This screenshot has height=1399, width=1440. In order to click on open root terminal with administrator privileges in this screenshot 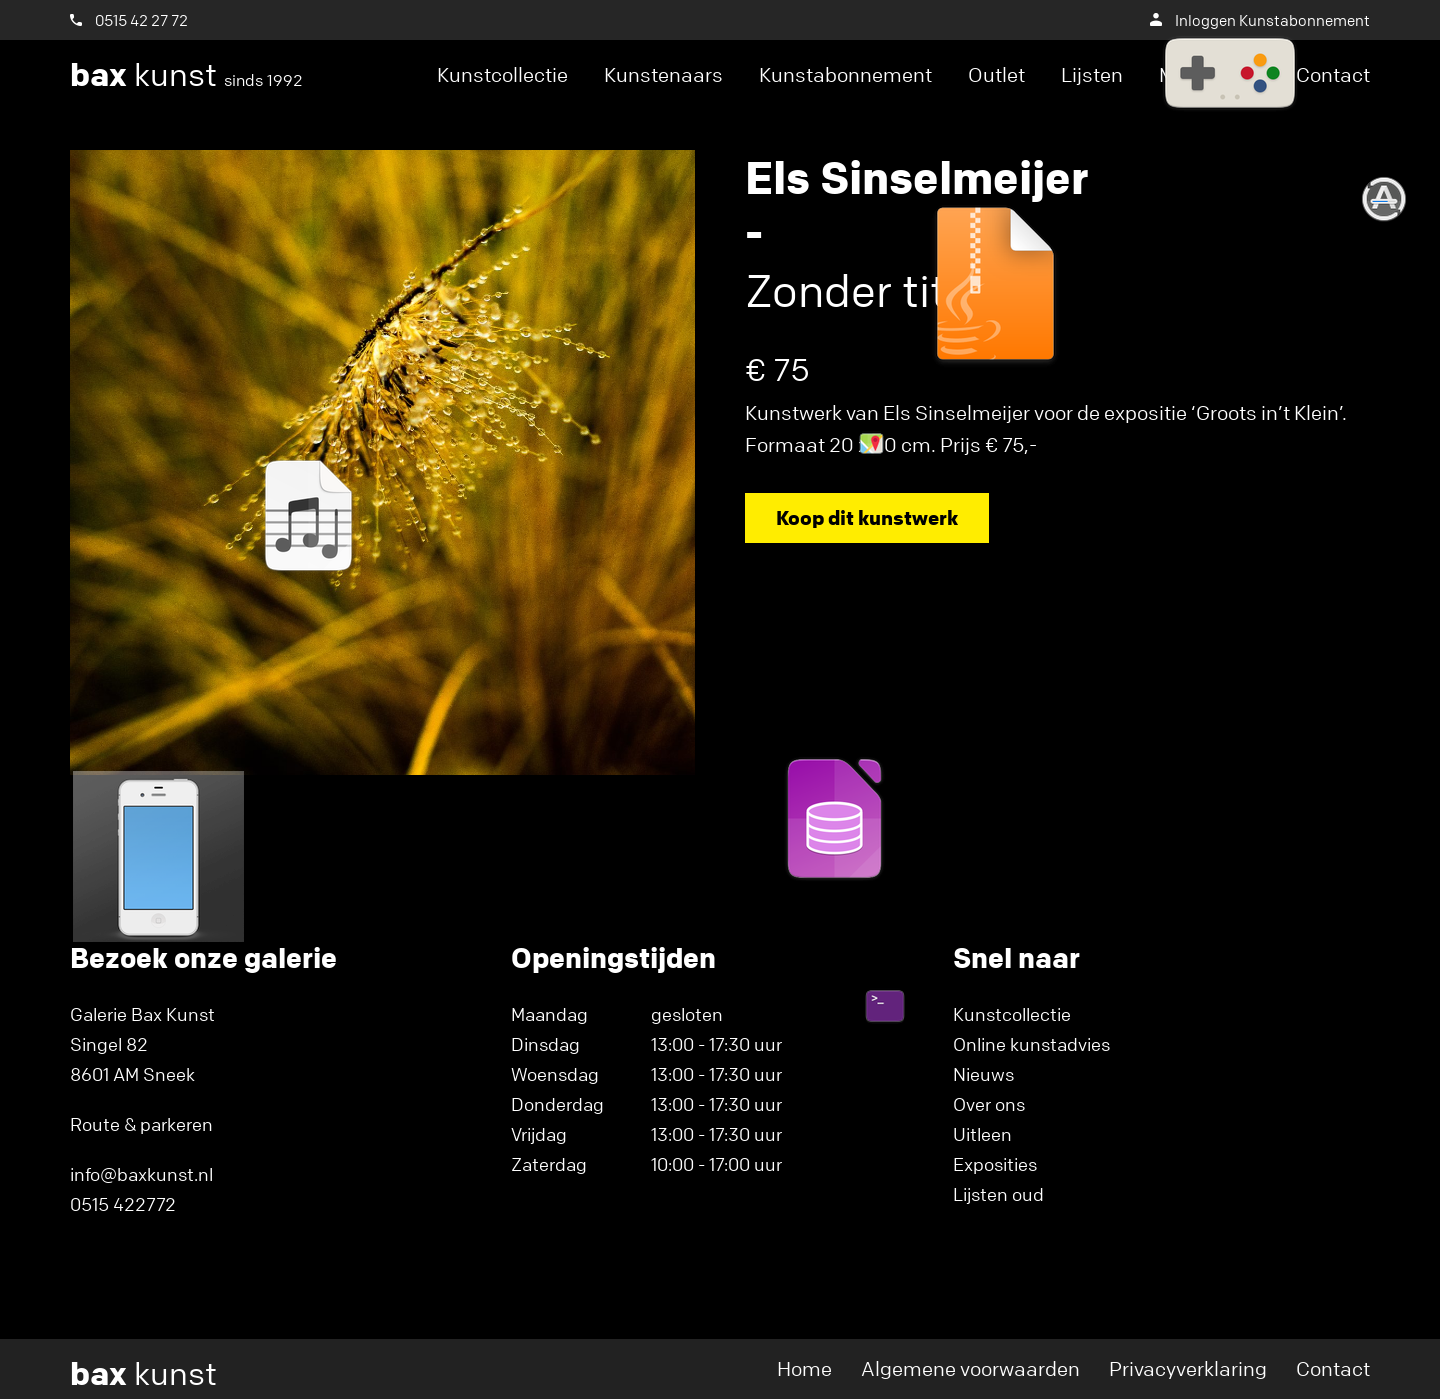, I will do `click(885, 1006)`.